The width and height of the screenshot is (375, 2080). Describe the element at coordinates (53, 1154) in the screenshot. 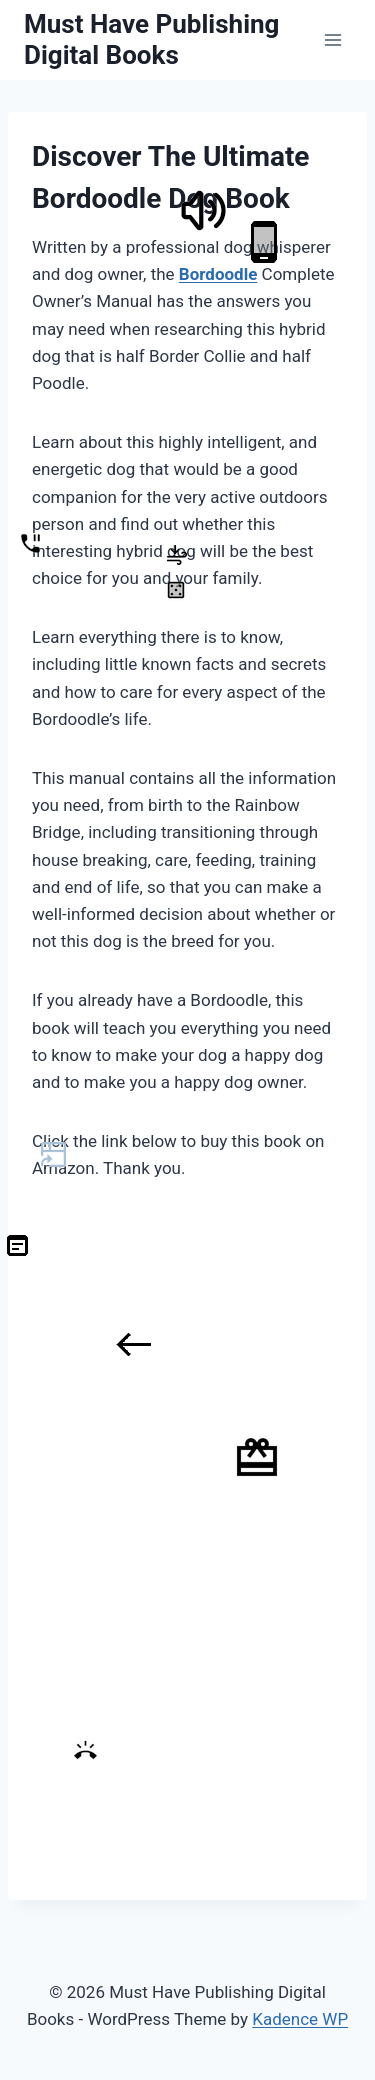

I see `create a symbolic link to this project` at that location.